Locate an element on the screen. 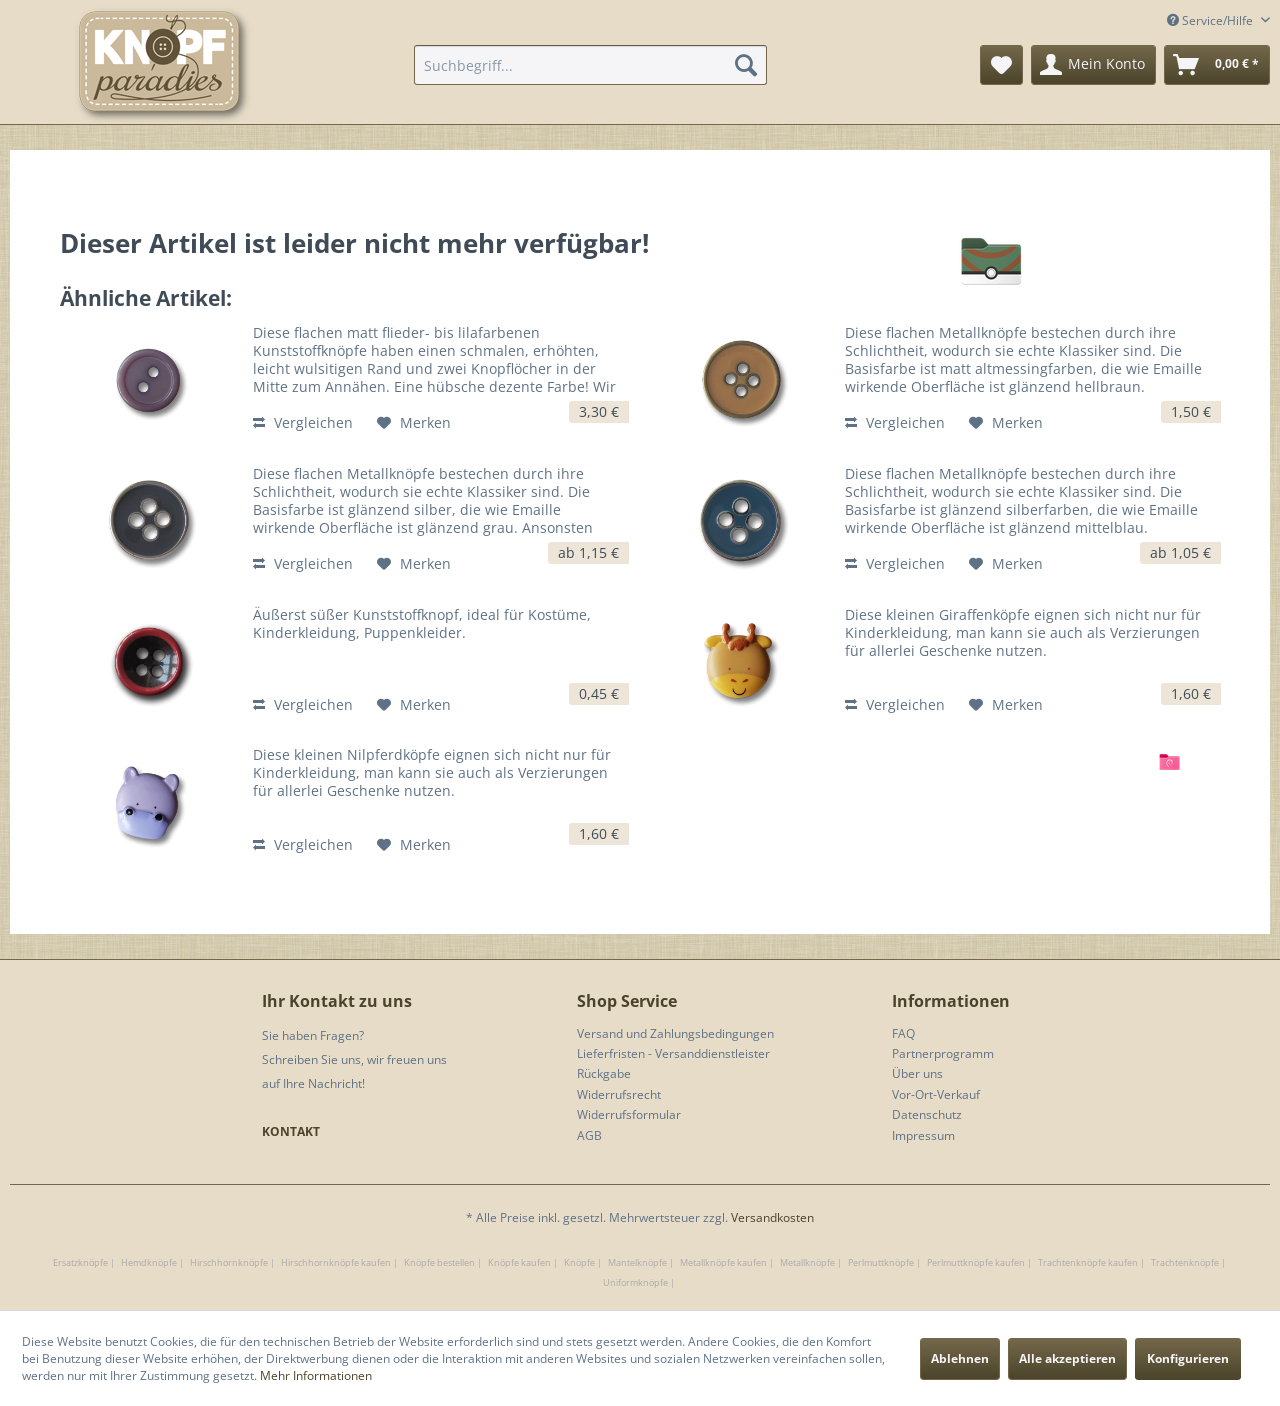 Image resolution: width=1280 pixels, height=1406 pixels. folder for pokémon nest ball related content is located at coordinates (991, 263).